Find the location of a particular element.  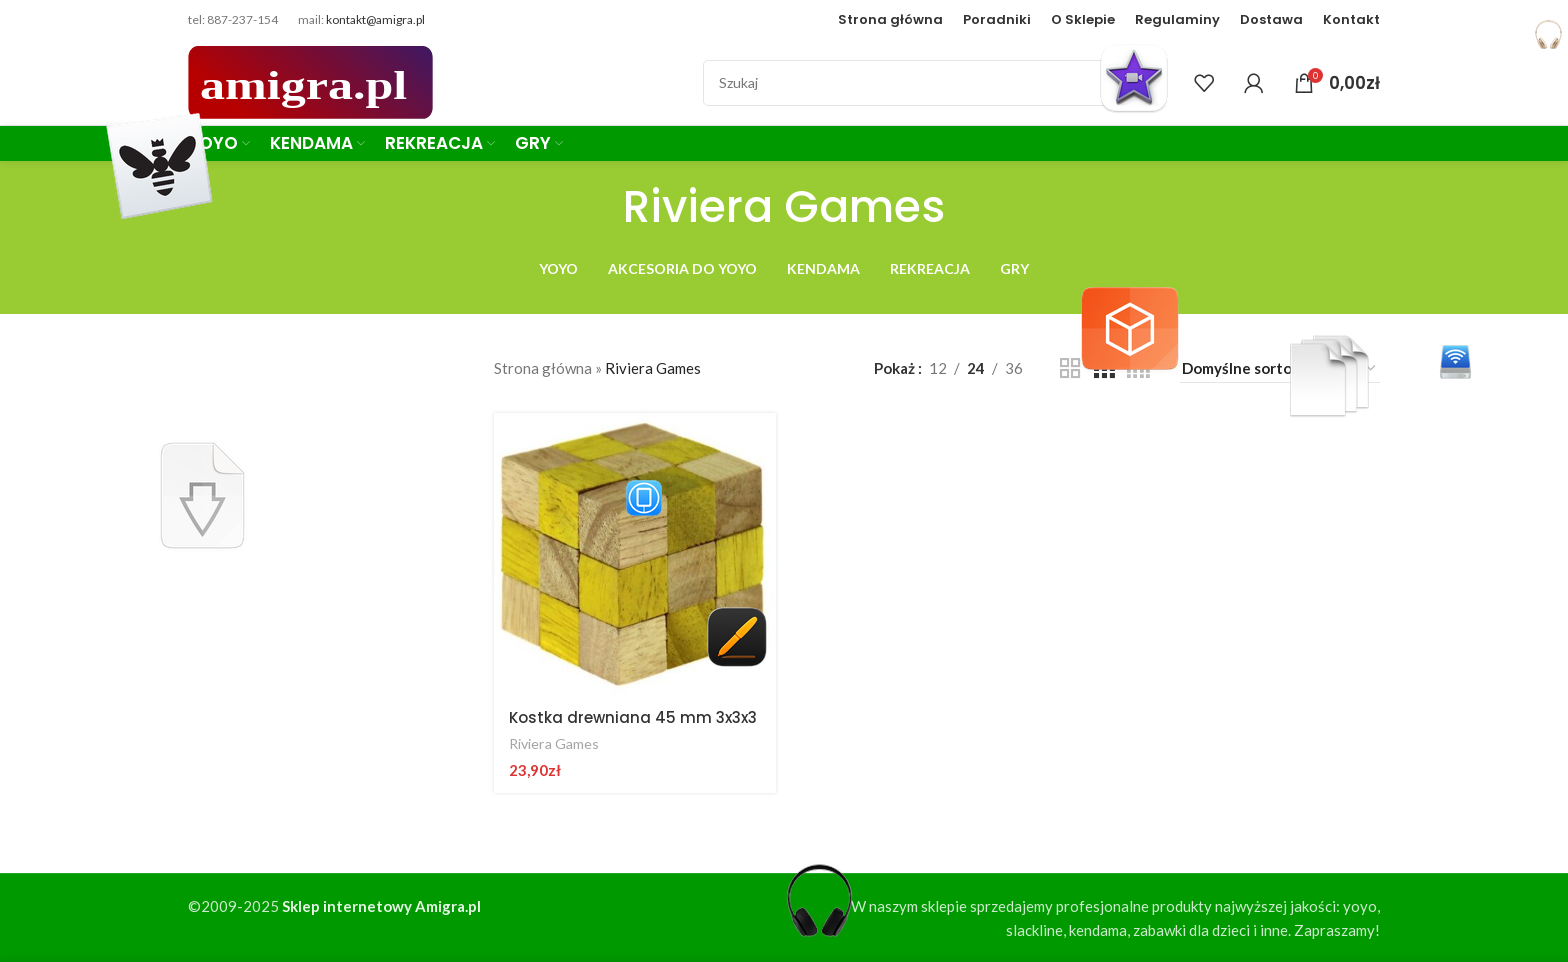

multiple files or items selected is located at coordinates (1329, 377).